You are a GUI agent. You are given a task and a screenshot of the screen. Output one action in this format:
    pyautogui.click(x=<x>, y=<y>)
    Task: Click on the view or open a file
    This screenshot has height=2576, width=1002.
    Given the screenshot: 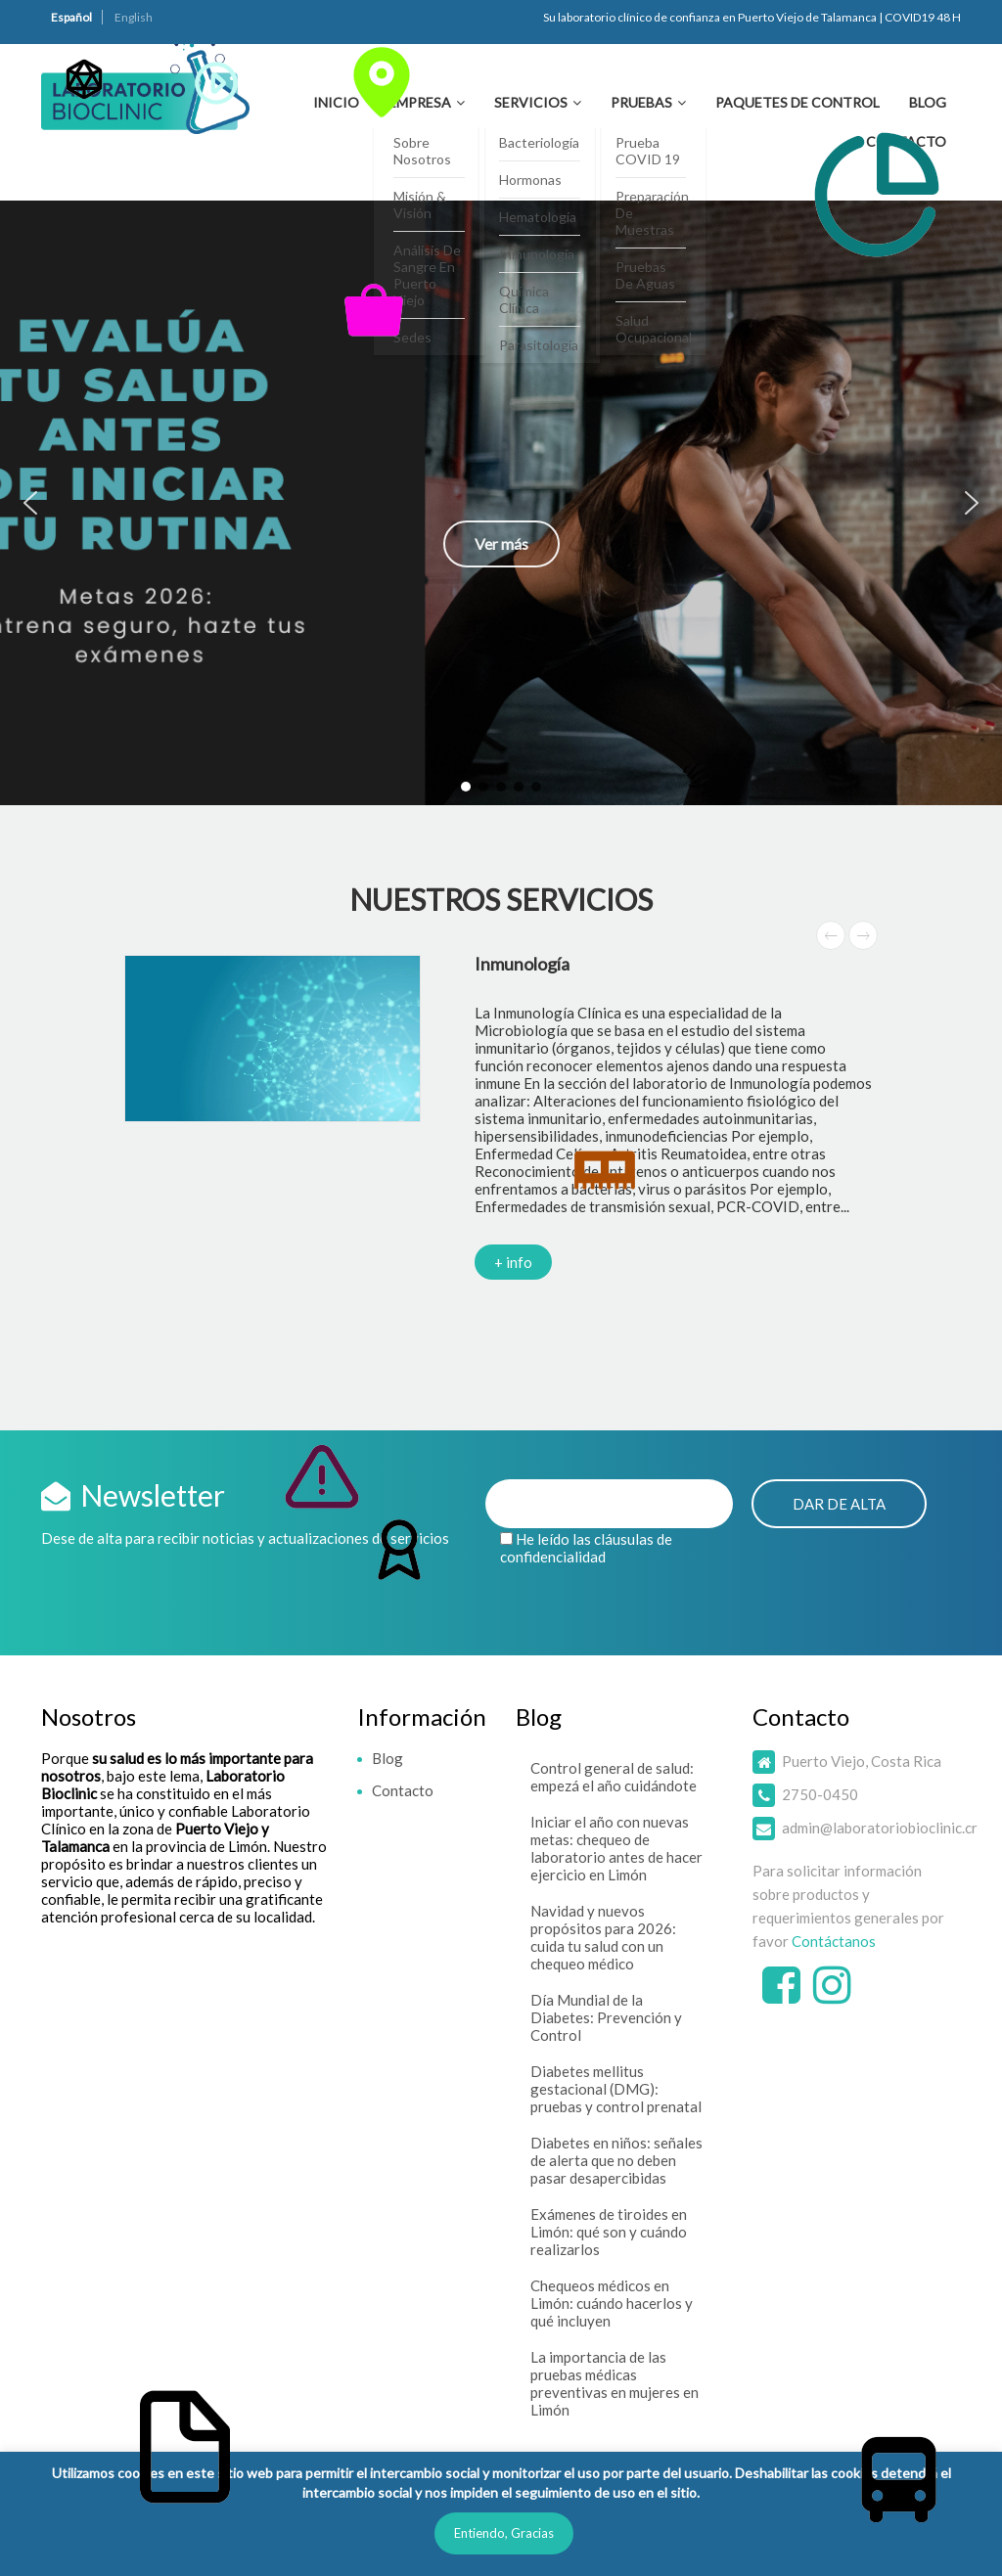 What is the action you would take?
    pyautogui.click(x=185, y=2447)
    